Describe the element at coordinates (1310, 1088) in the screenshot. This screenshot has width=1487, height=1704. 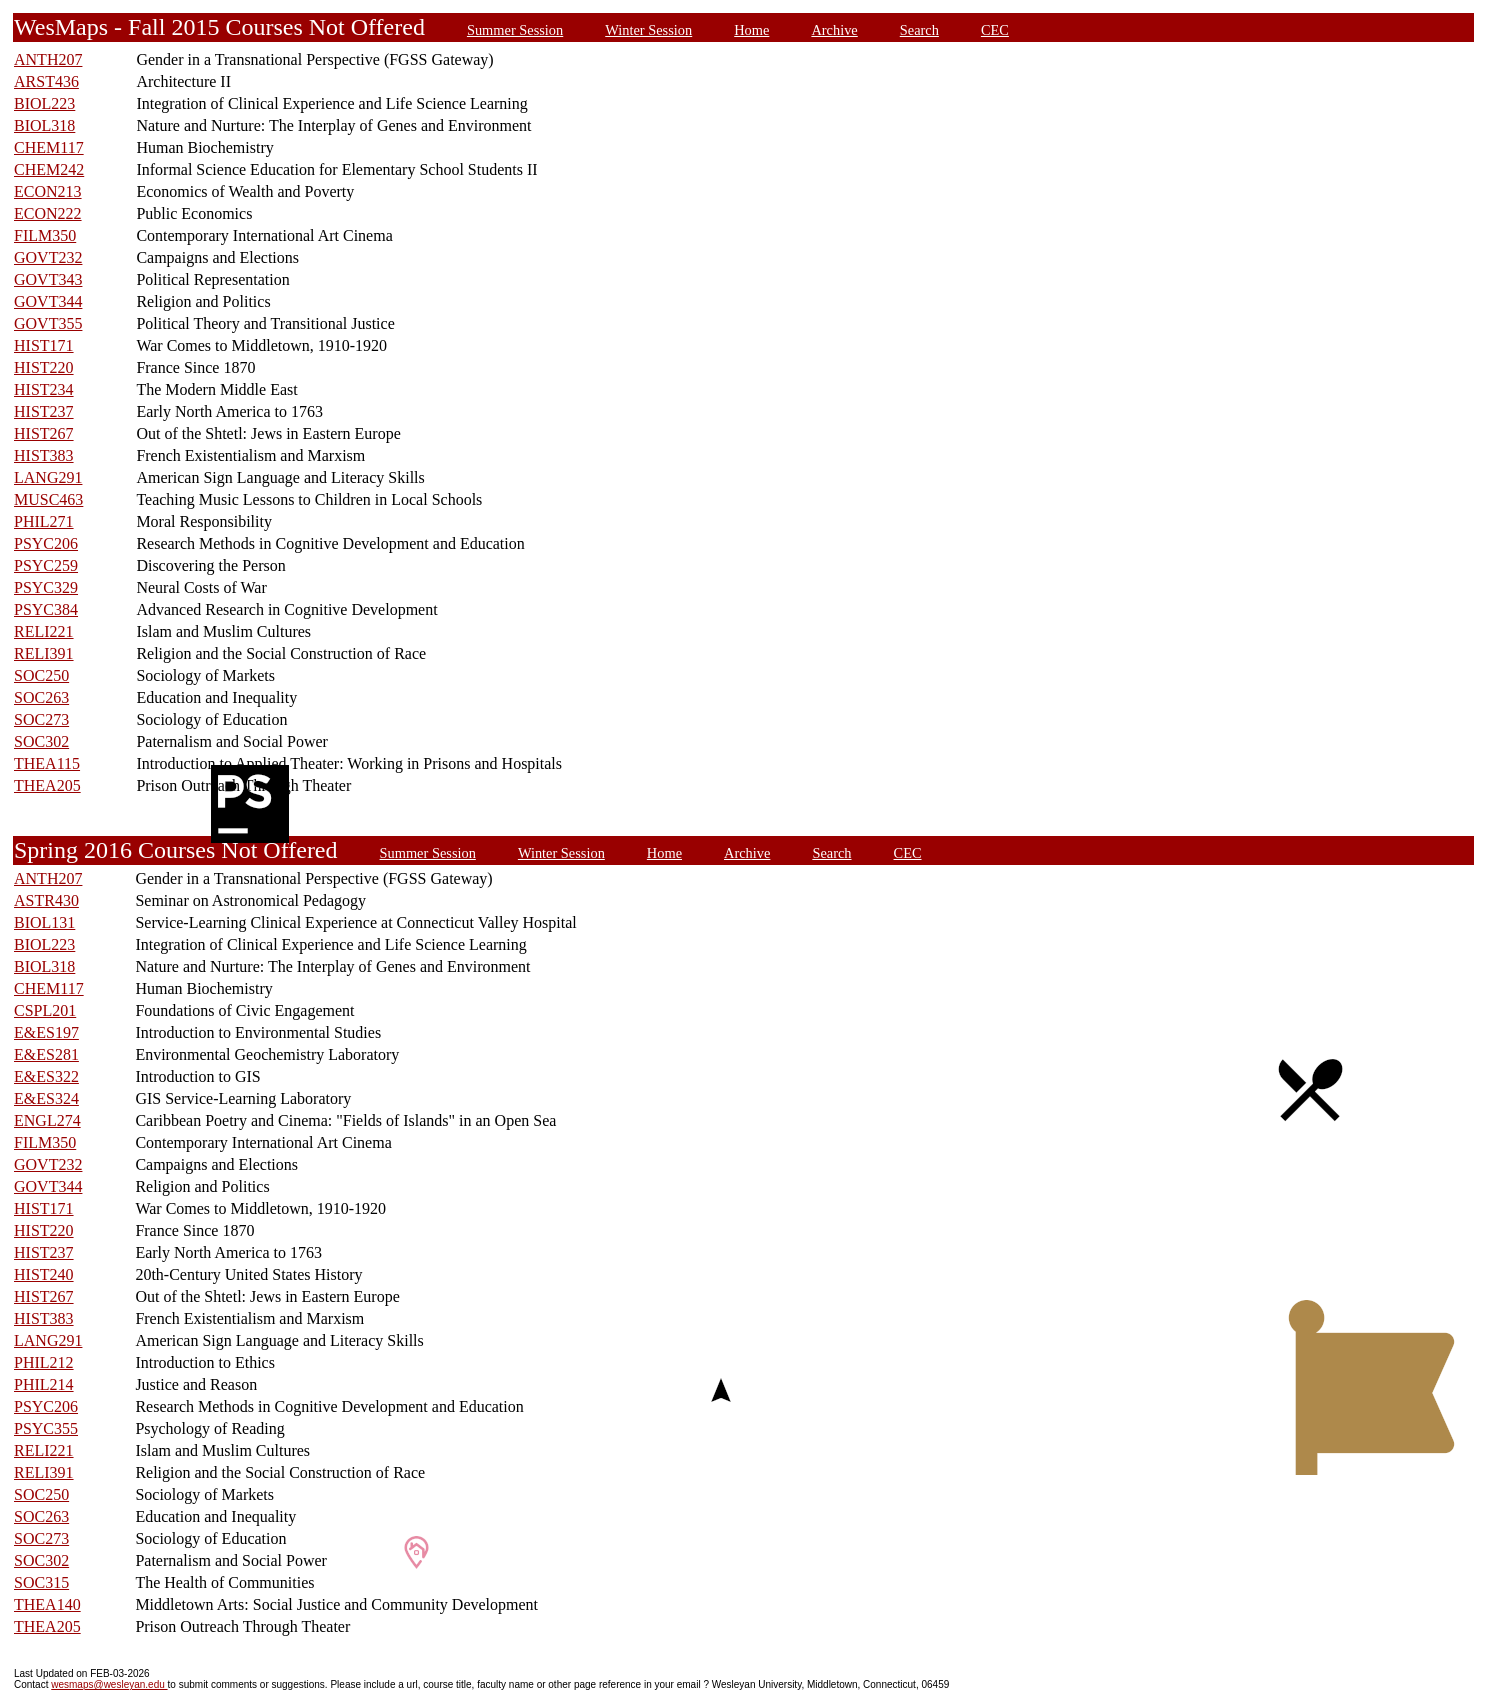
I see `find nearby restaurants` at that location.